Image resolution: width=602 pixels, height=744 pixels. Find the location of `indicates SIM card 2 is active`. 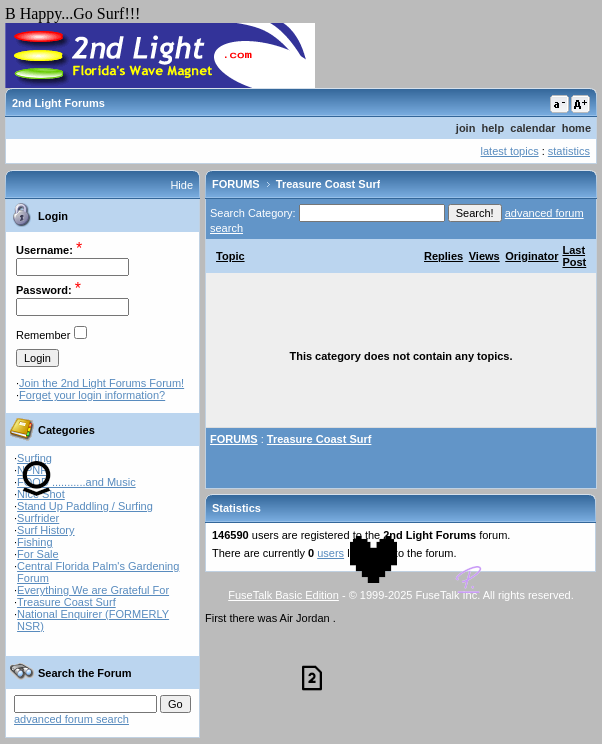

indicates SIM card 2 is active is located at coordinates (312, 678).